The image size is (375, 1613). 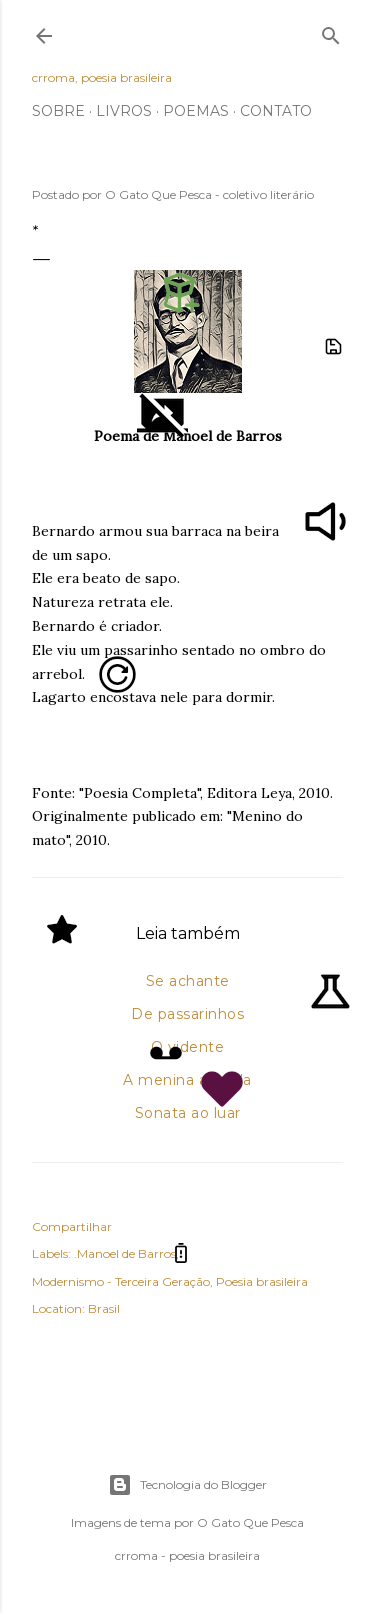 I want to click on stop sharing your screen, so click(x=162, y=415).